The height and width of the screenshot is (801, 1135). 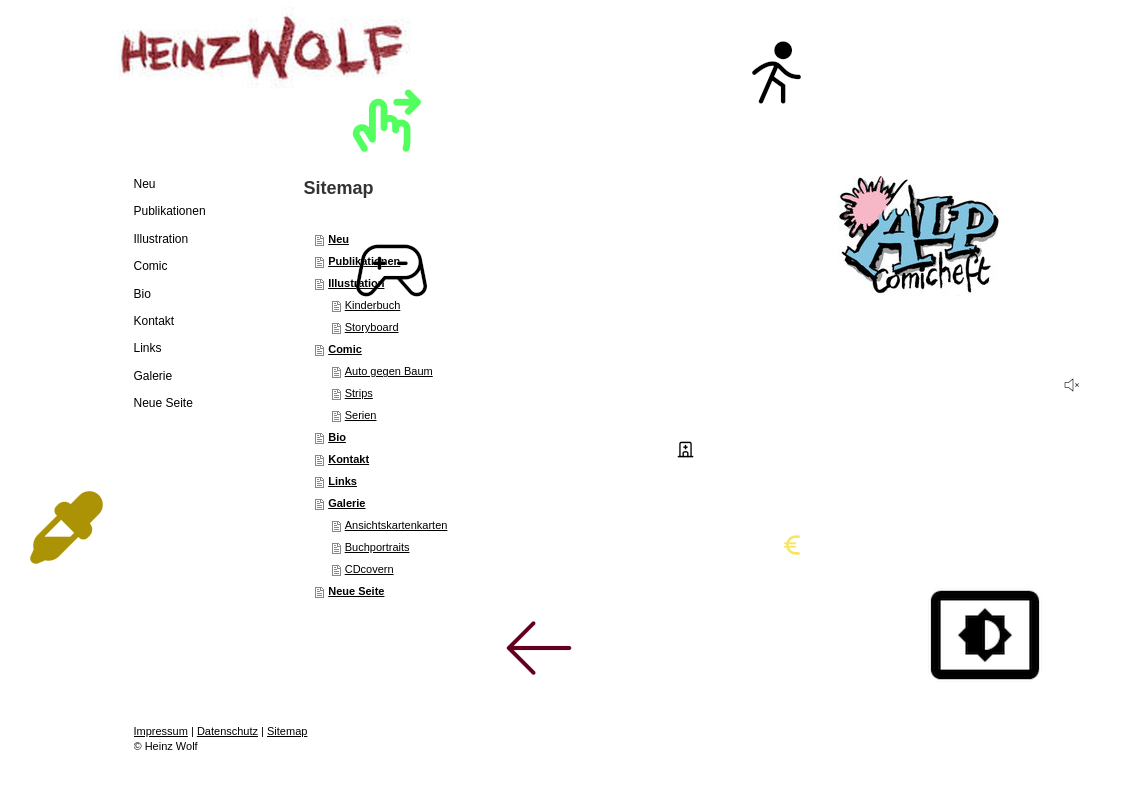 What do you see at coordinates (66, 527) in the screenshot?
I see `pick a color from the canvas` at bounding box center [66, 527].